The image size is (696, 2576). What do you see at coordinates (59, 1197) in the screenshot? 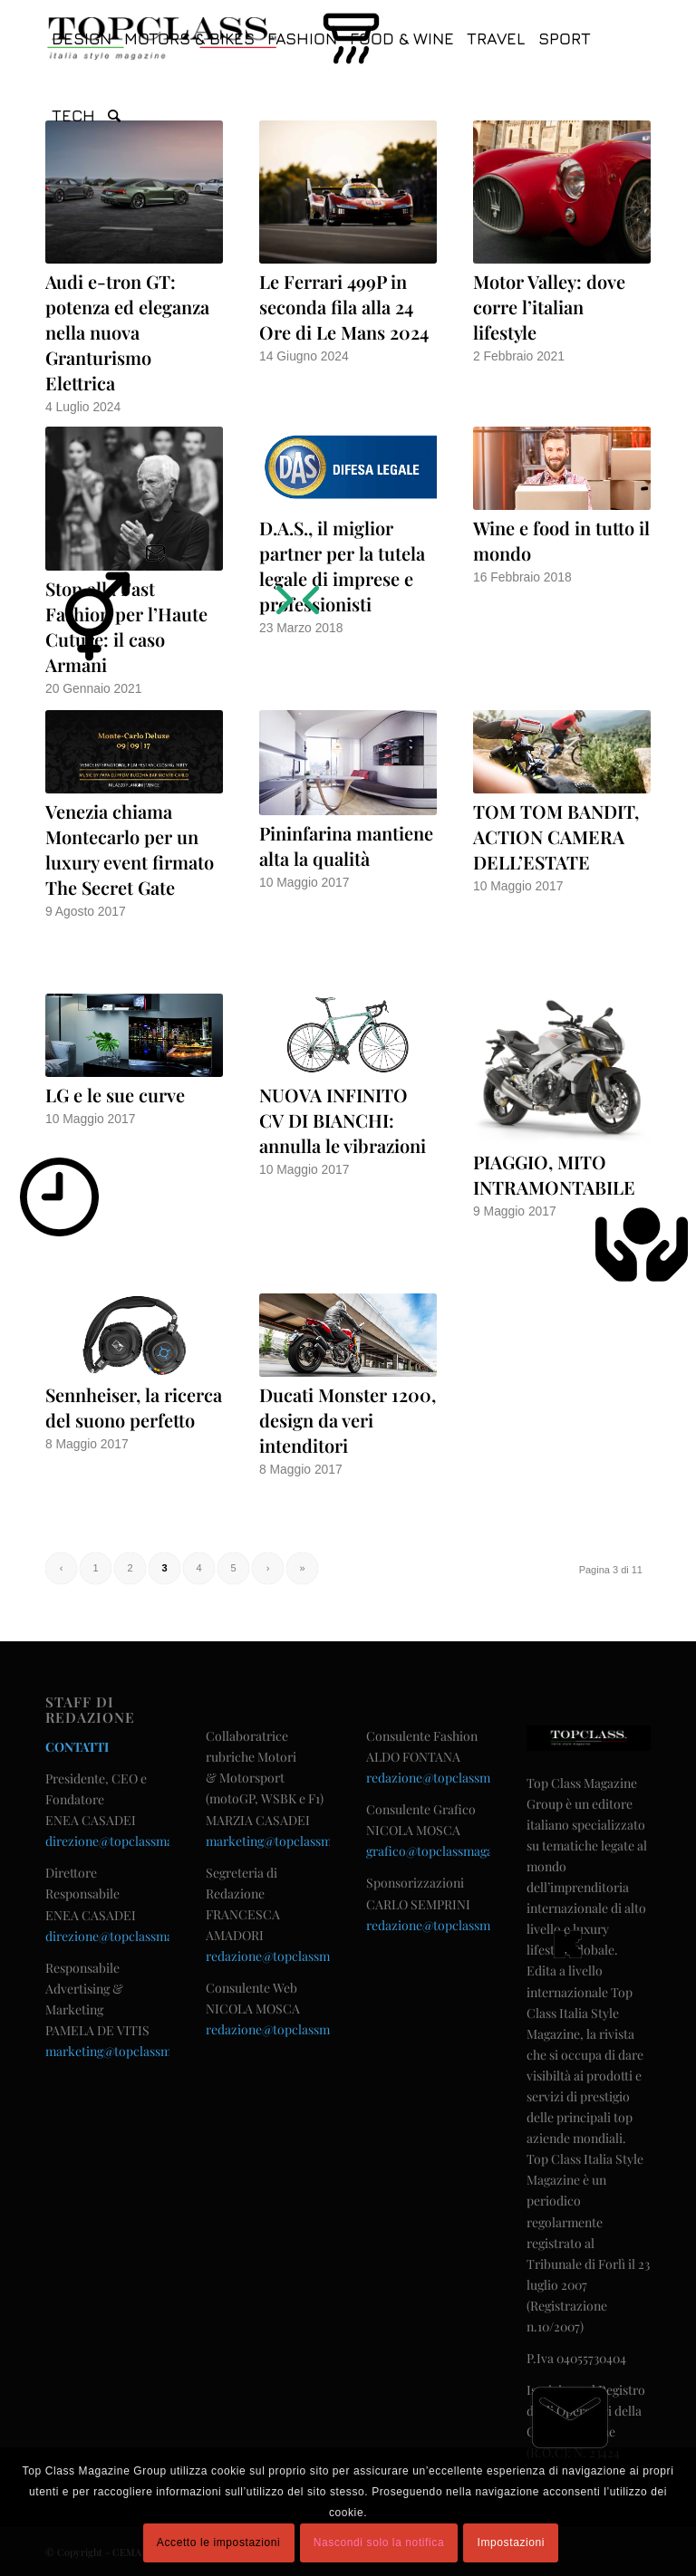
I see `view current time` at bounding box center [59, 1197].